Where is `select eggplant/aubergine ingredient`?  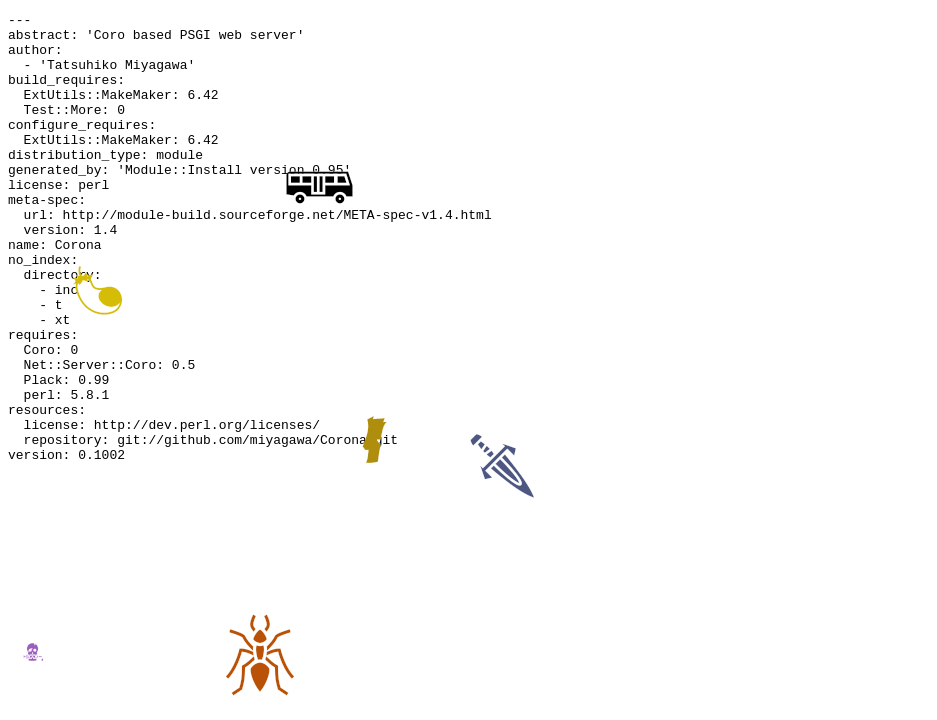
select eggplant/aubergine ingredient is located at coordinates (97, 290).